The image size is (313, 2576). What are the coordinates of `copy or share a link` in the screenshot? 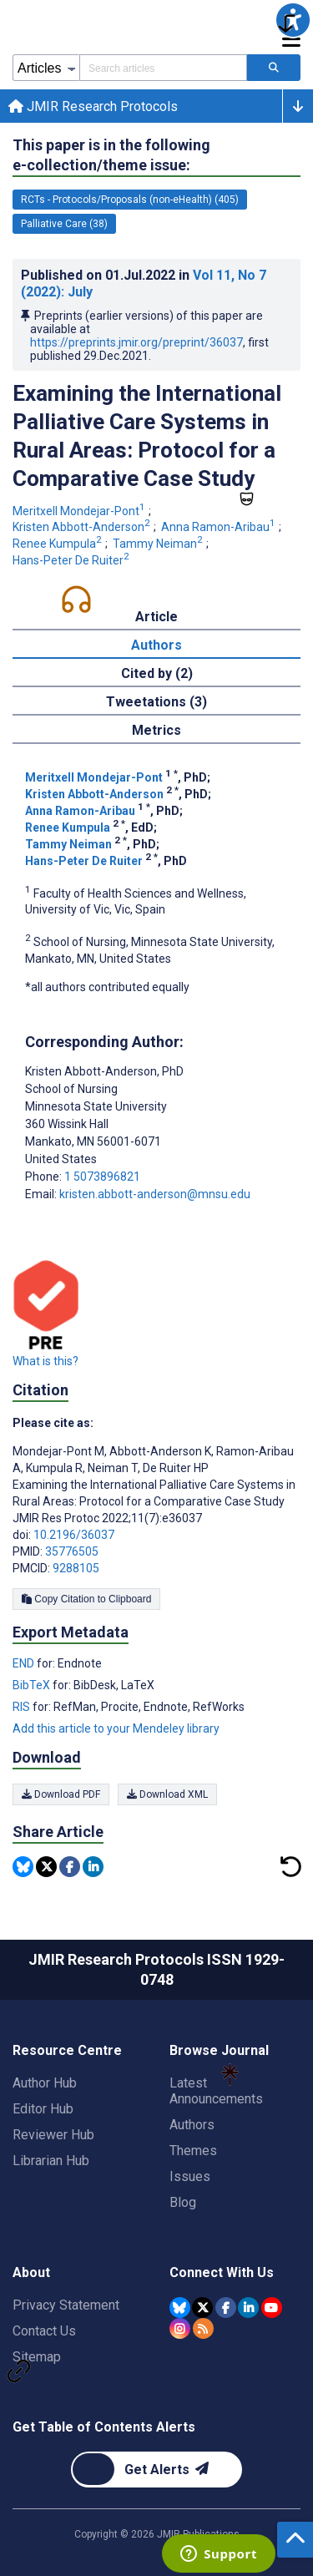 It's located at (18, 2371).